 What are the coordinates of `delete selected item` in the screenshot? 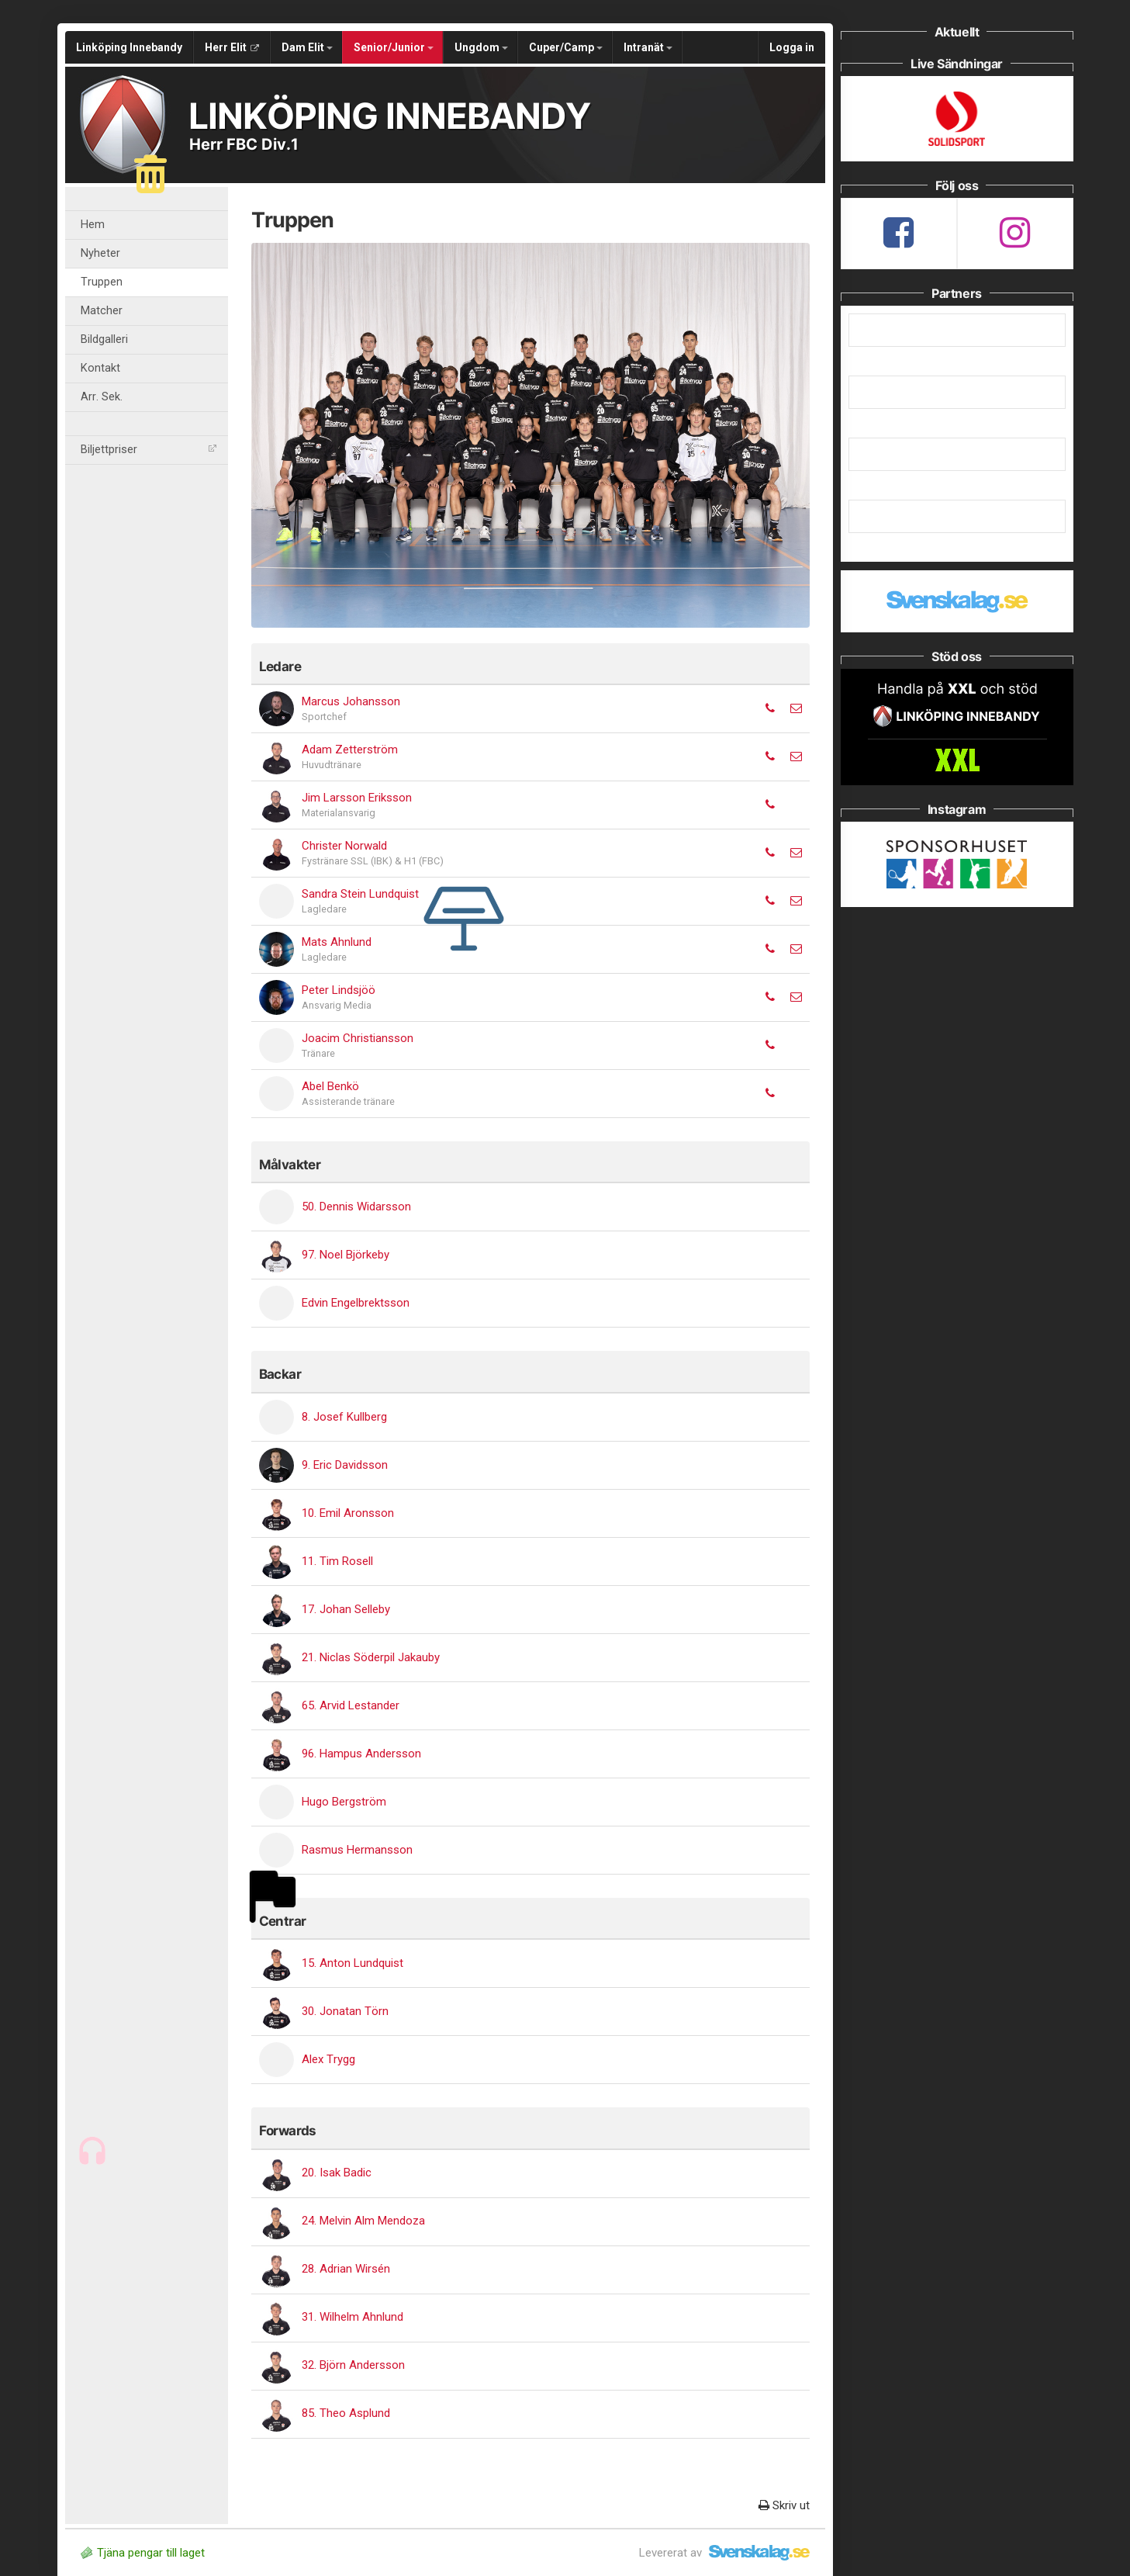 It's located at (150, 175).